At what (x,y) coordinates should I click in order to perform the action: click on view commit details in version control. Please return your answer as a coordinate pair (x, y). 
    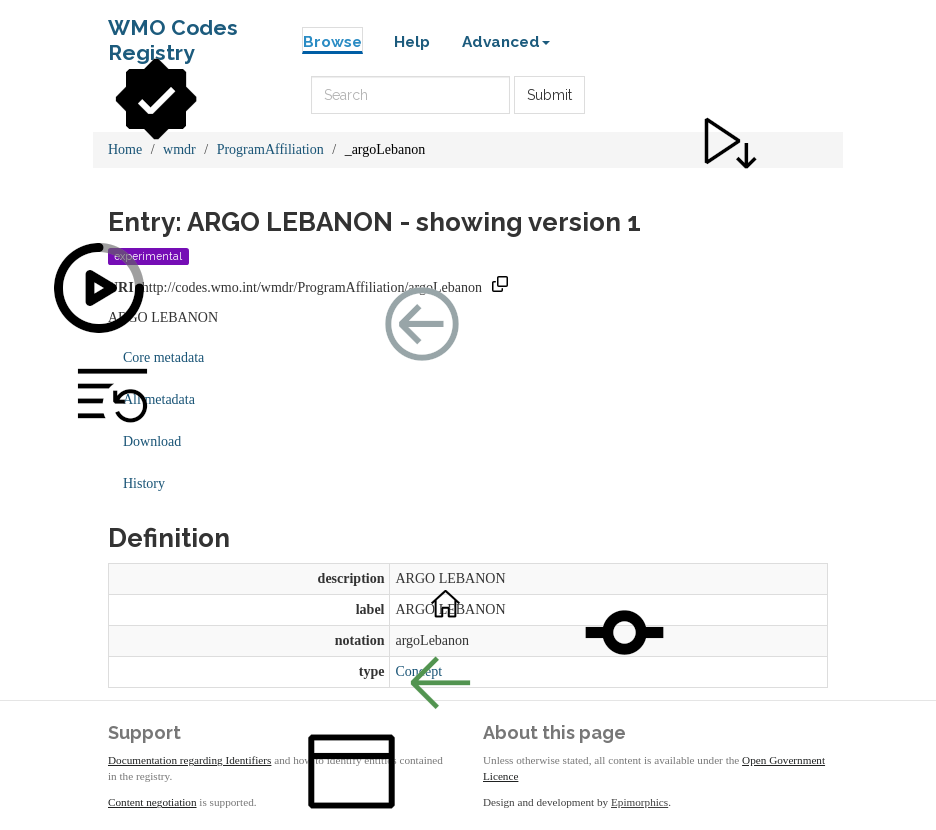
    Looking at the image, I should click on (624, 632).